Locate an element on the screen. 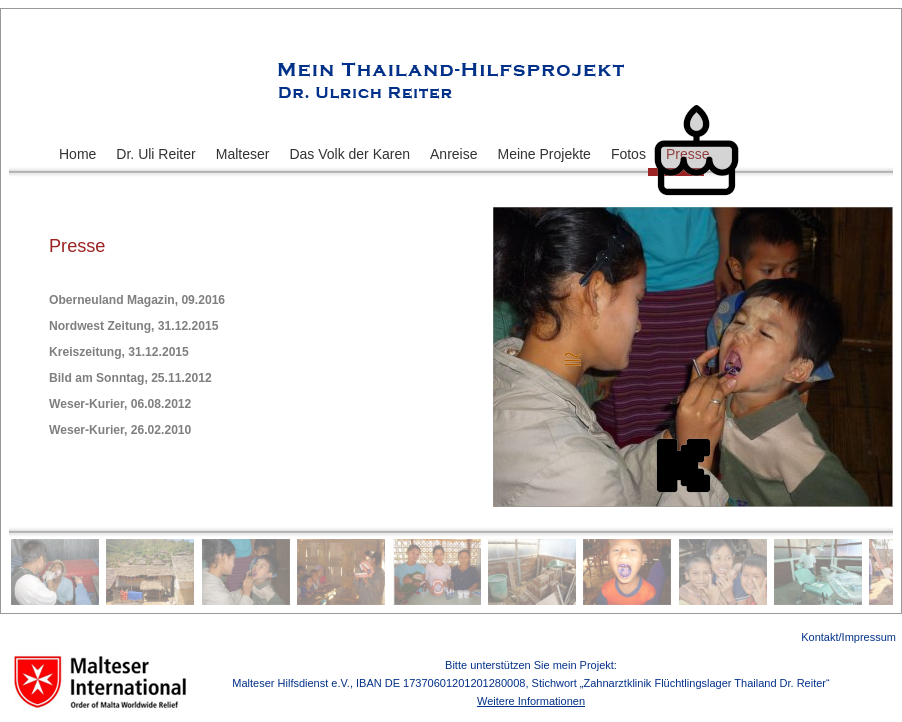 This screenshot has height=722, width=902. indicates mathematical congruence or equivalence is located at coordinates (572, 359).